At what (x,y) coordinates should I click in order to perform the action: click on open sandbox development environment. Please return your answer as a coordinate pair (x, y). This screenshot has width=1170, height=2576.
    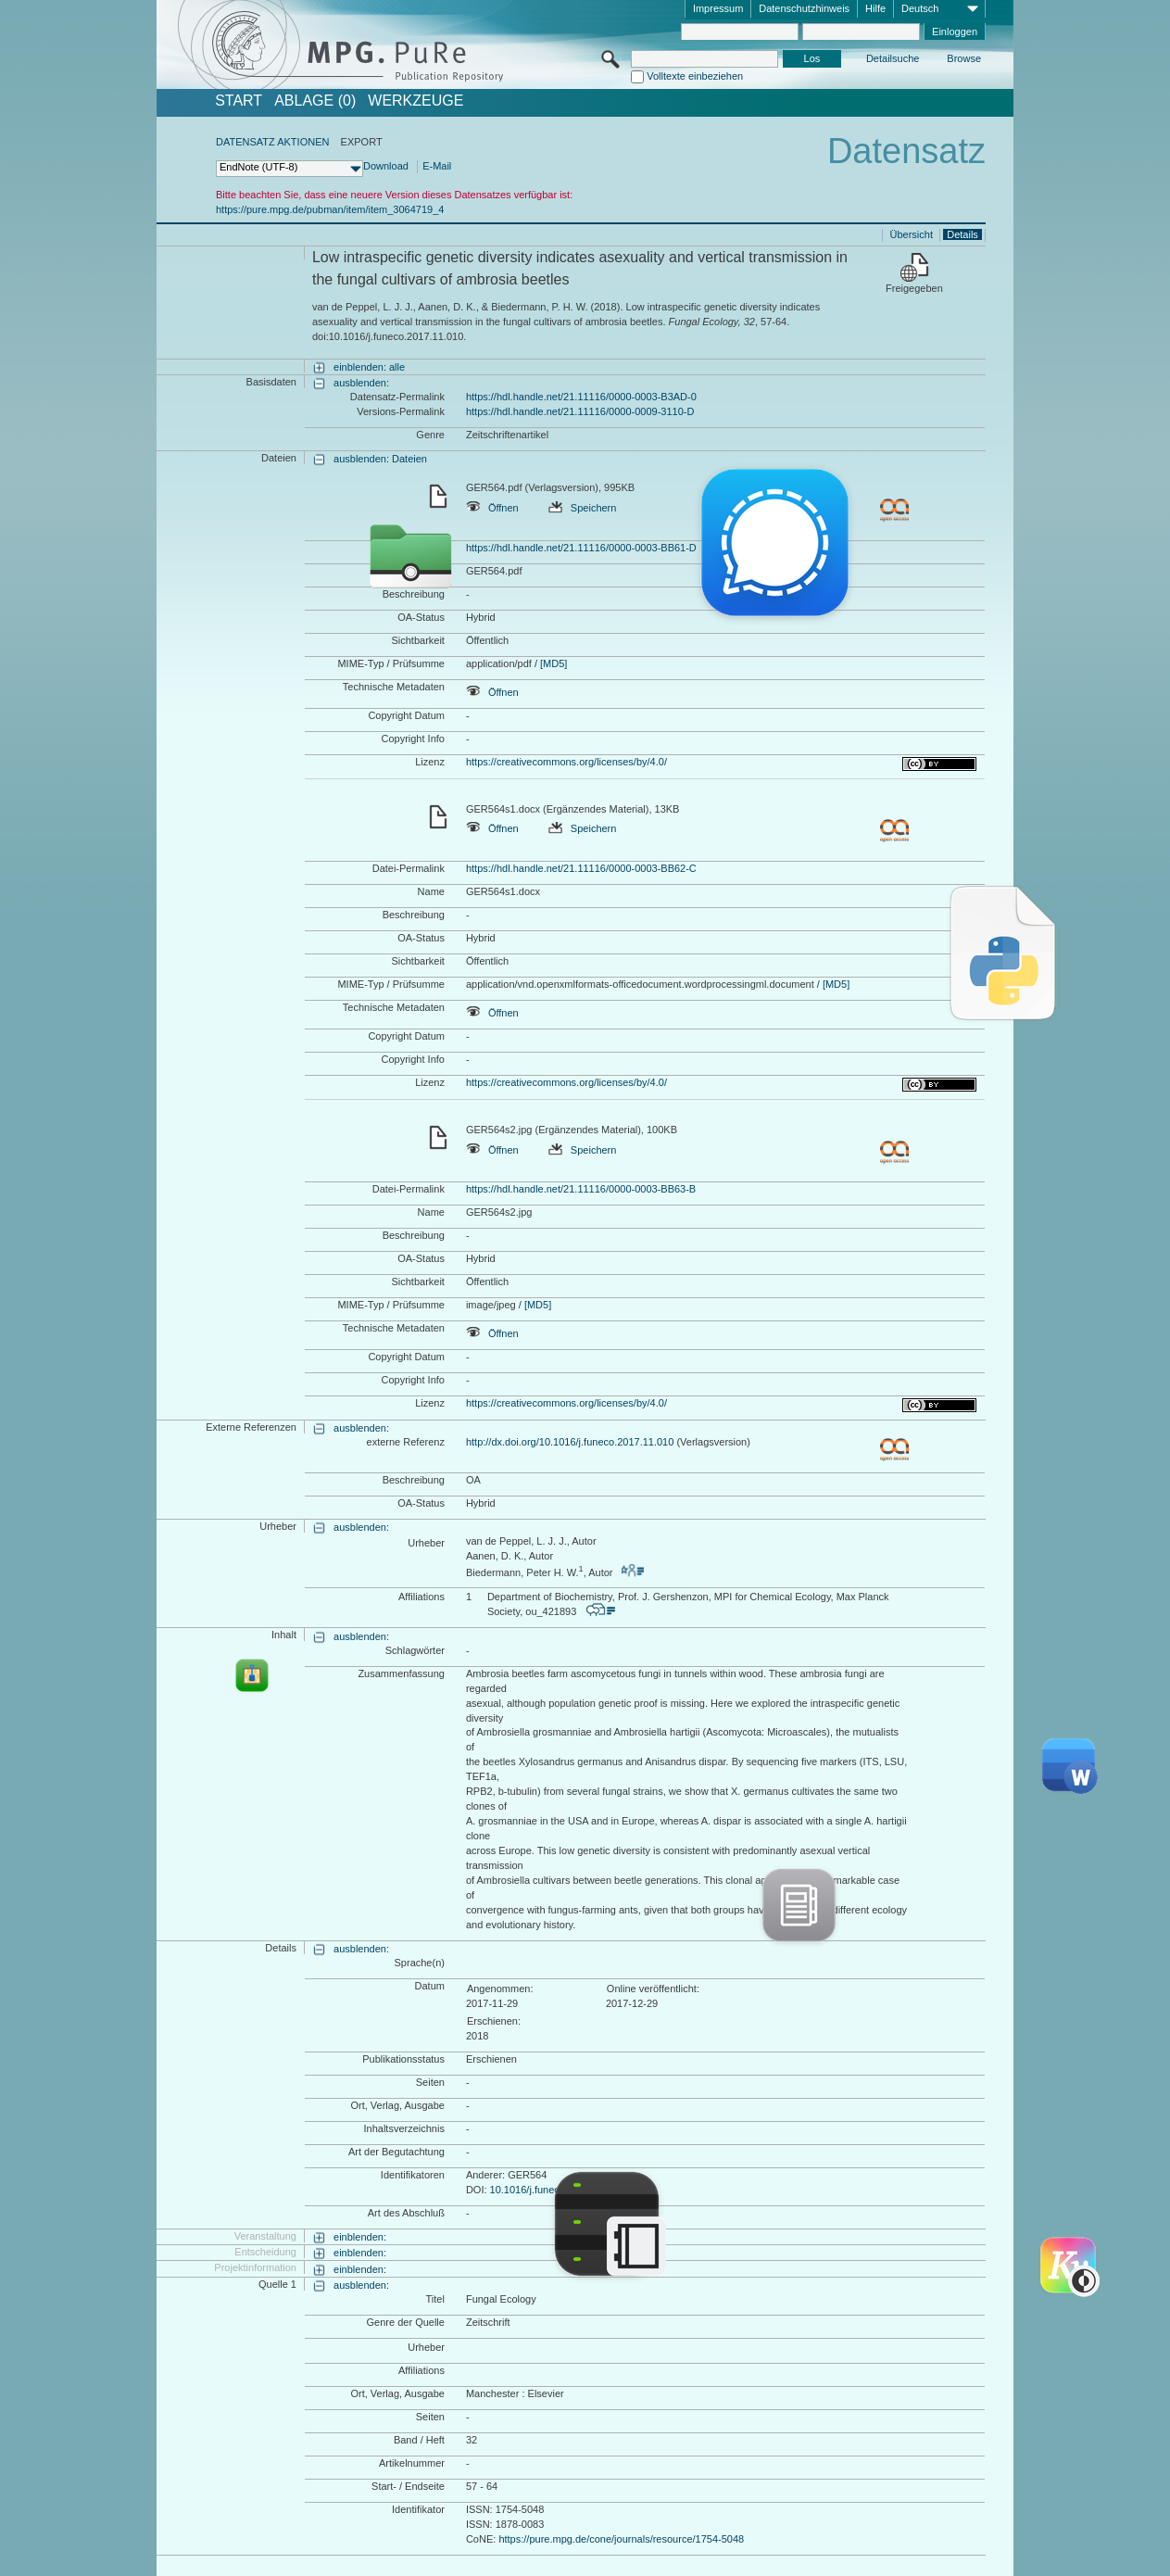
    Looking at the image, I should click on (252, 1675).